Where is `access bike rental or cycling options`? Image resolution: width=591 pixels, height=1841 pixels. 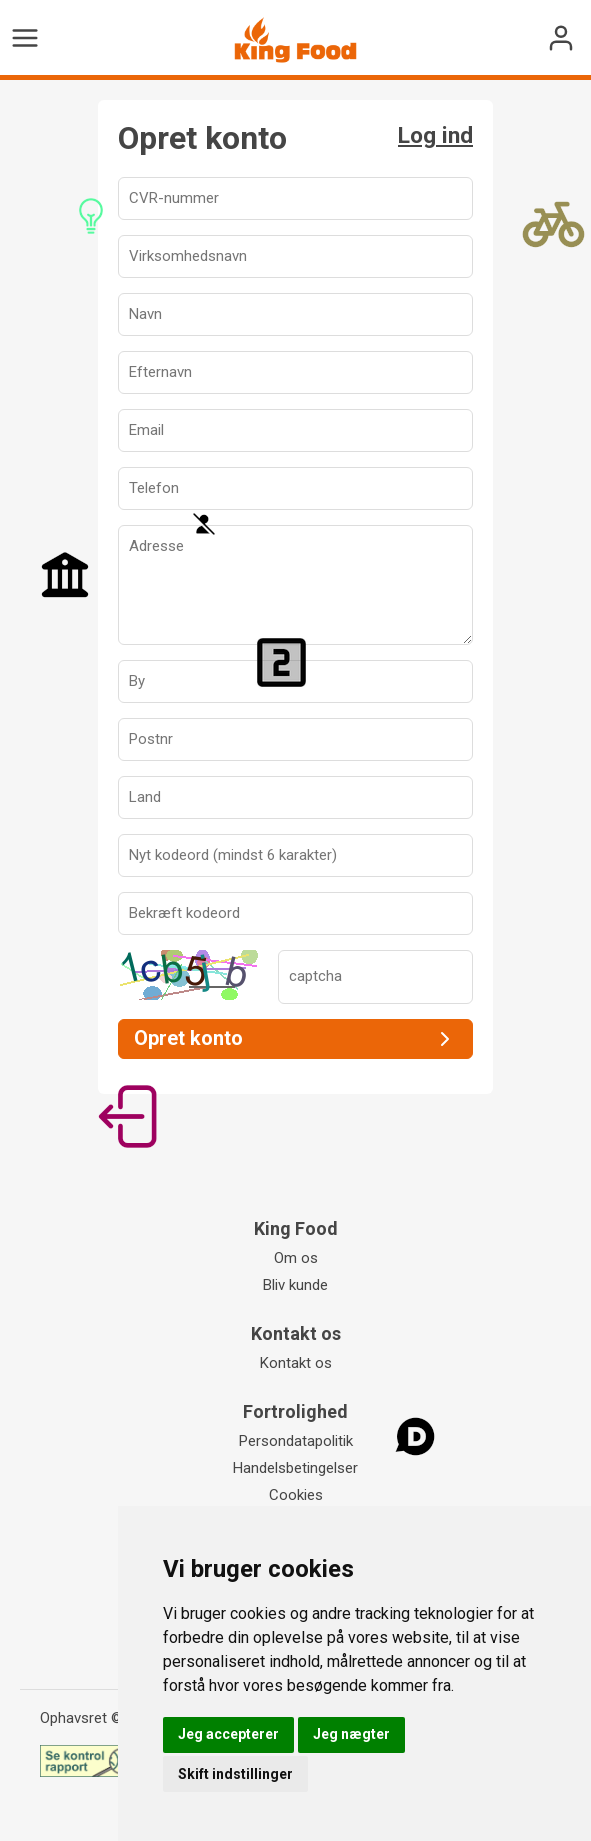
access bike rental or cycling options is located at coordinates (553, 224).